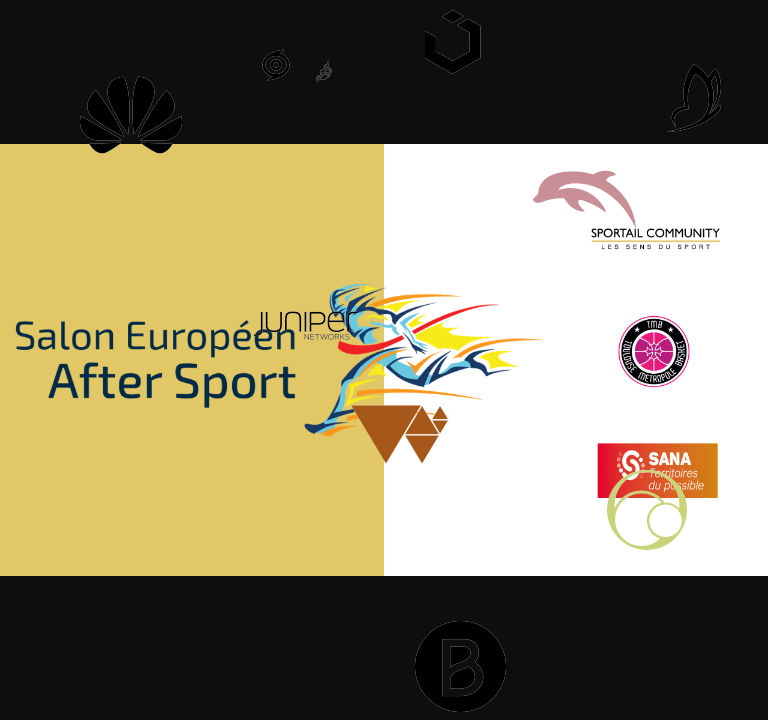 This screenshot has height=720, width=768. I want to click on WebGPU technology or API branding, so click(399, 434).